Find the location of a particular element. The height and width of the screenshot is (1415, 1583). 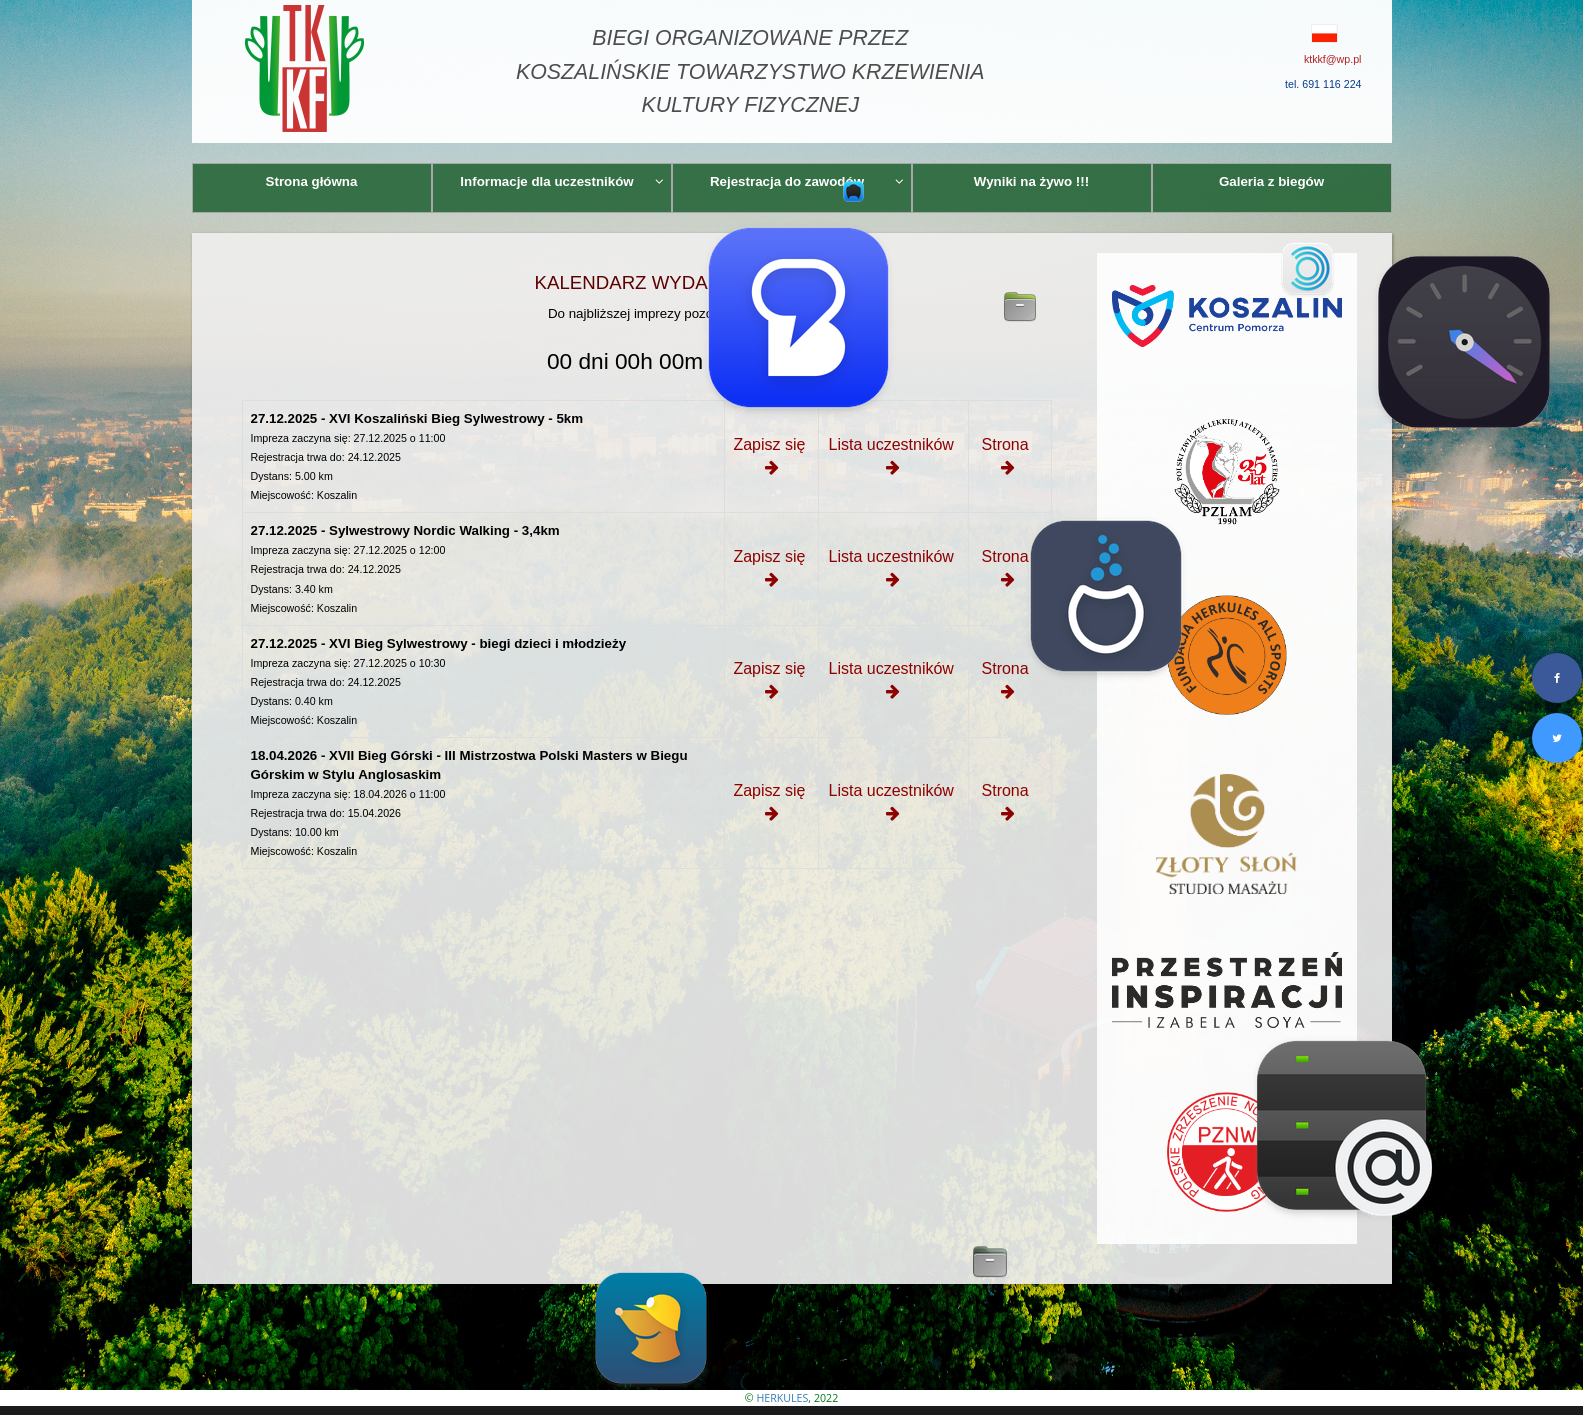

configure dns server settings is located at coordinates (1341, 1125).